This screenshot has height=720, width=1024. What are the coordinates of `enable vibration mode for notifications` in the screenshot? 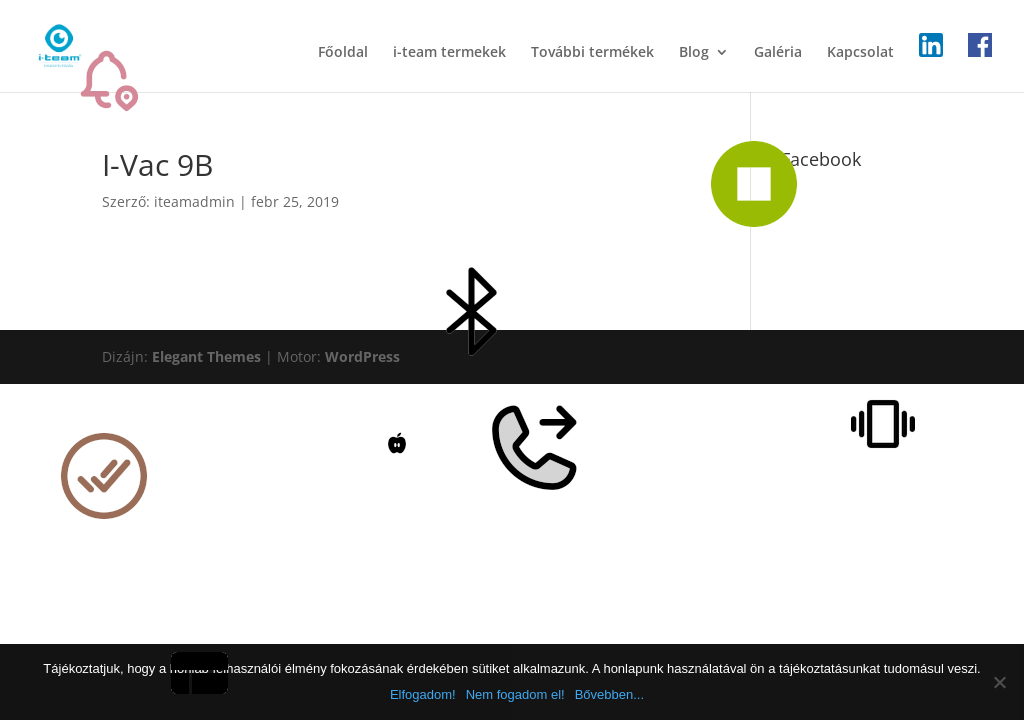 It's located at (883, 424).